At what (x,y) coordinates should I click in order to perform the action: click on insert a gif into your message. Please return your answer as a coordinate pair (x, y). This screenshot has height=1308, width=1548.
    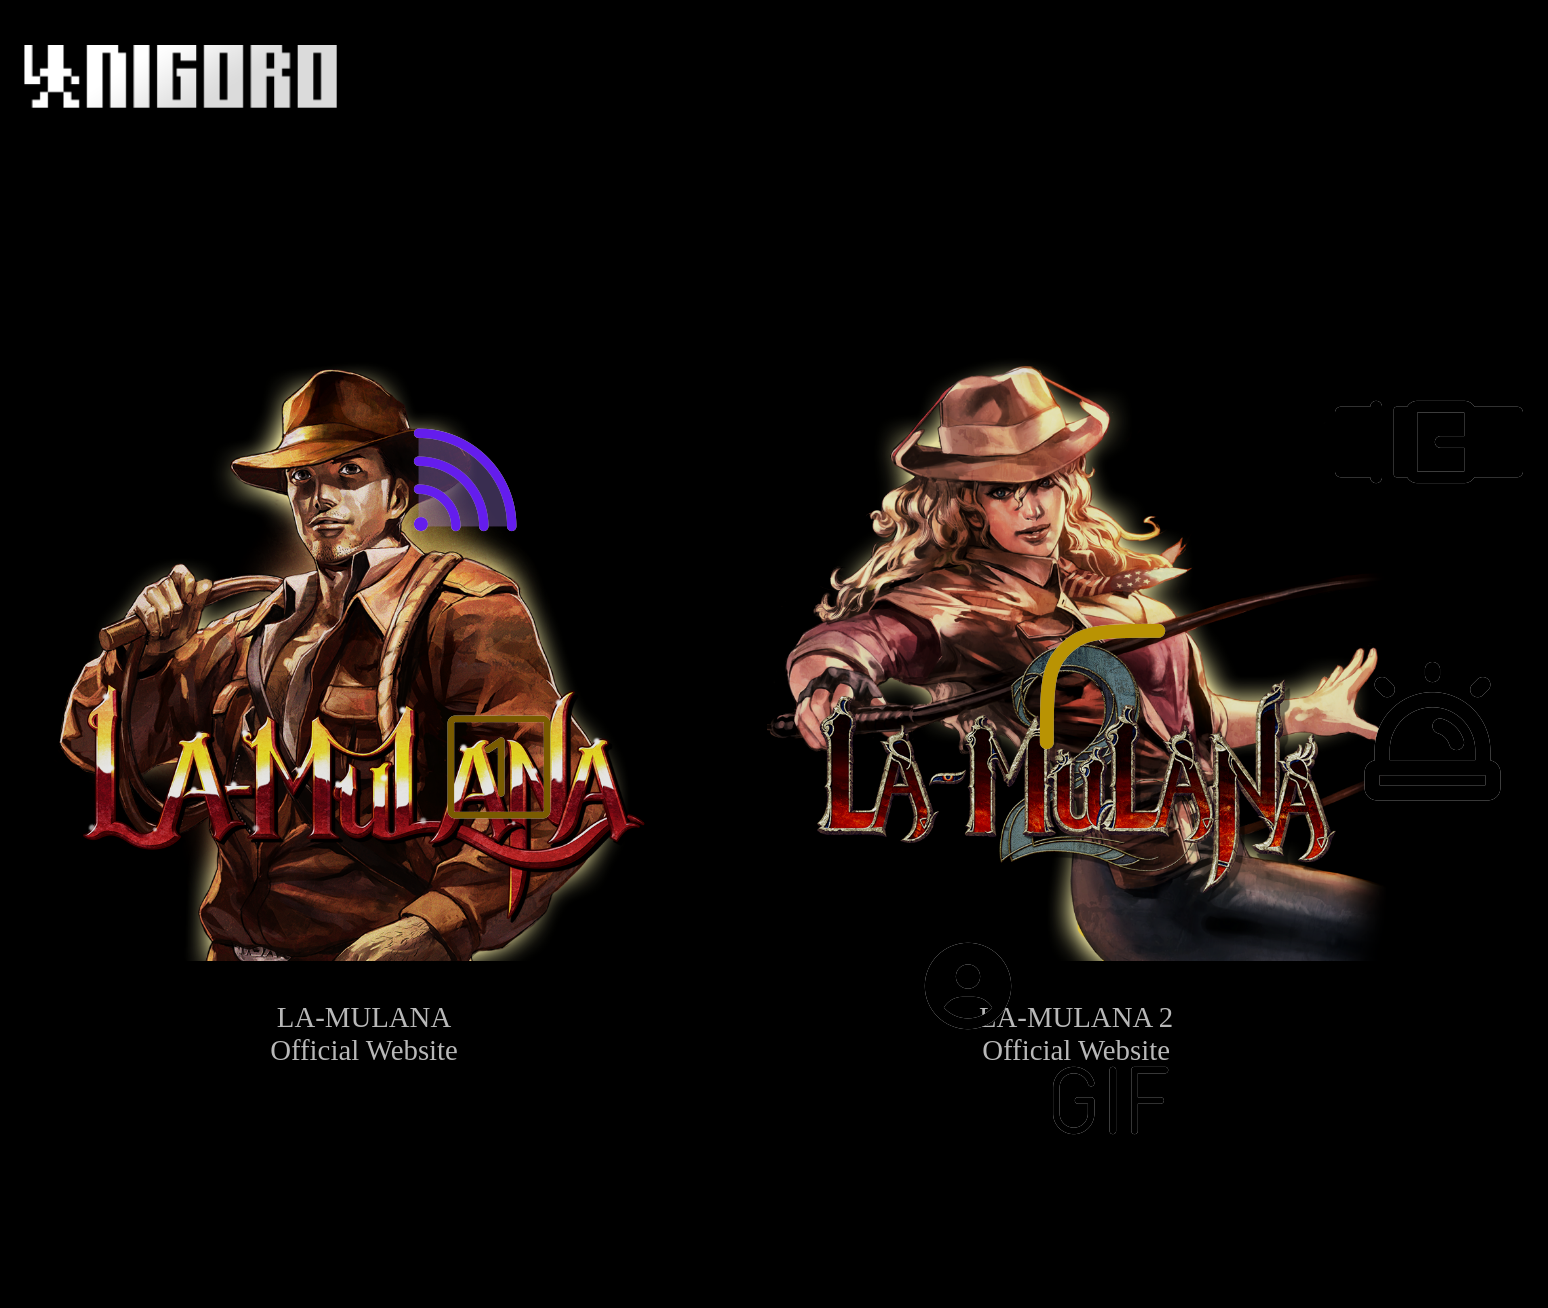
    Looking at the image, I should click on (1108, 1100).